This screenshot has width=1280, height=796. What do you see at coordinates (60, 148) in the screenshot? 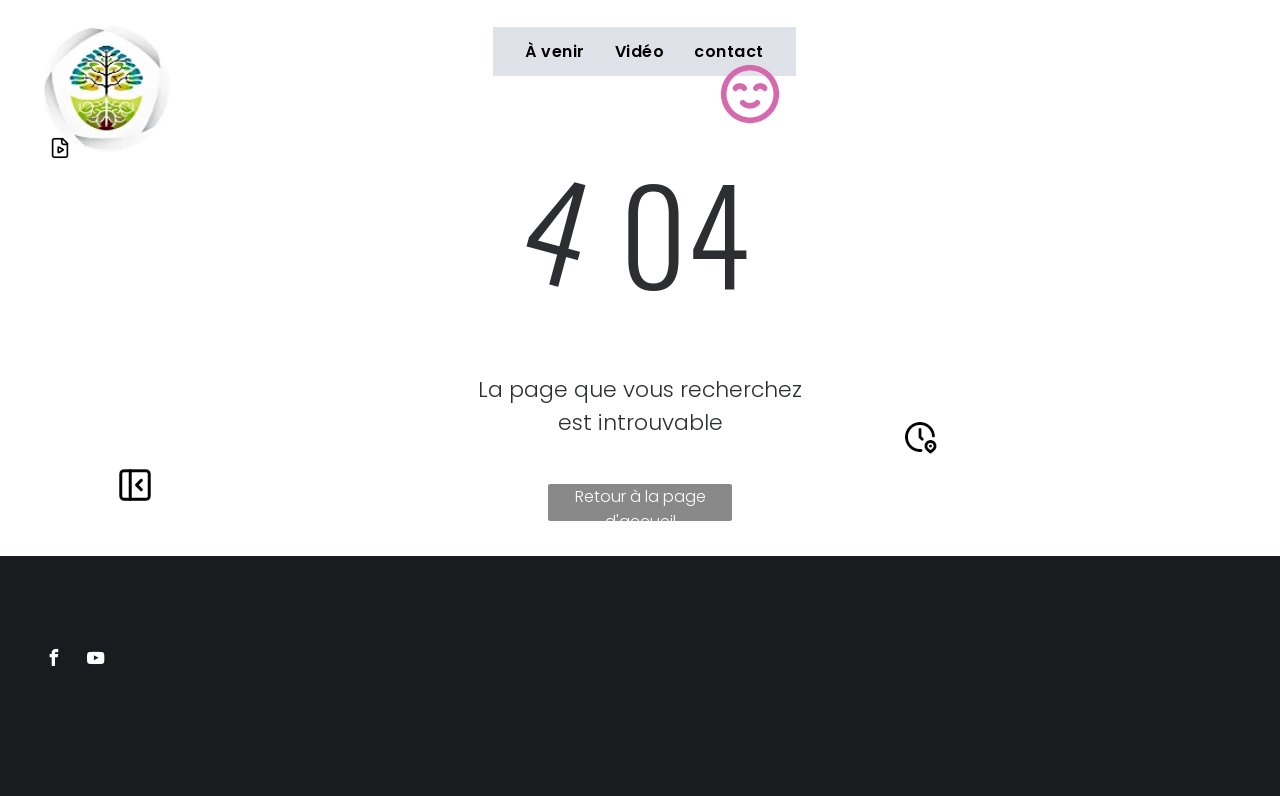
I see `play a video file` at bounding box center [60, 148].